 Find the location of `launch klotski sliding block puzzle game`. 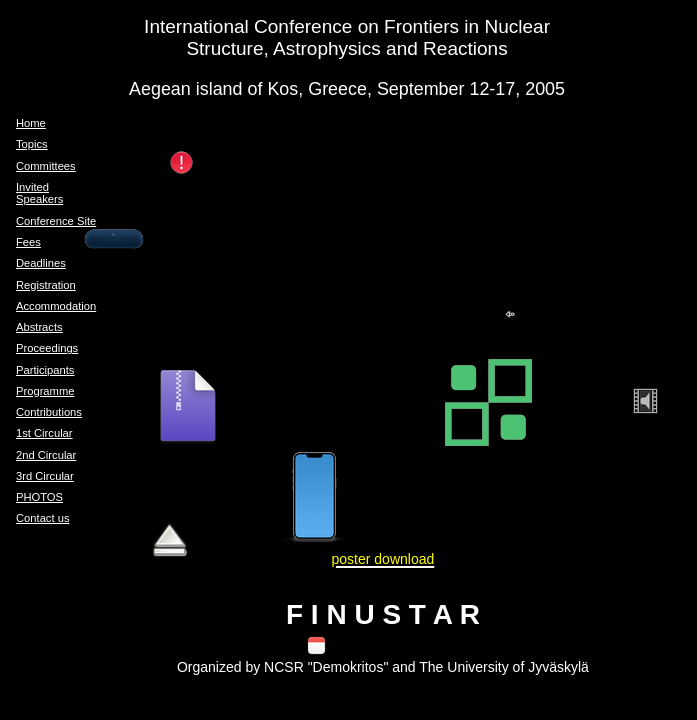

launch klotski sliding block puzzle game is located at coordinates (488, 402).